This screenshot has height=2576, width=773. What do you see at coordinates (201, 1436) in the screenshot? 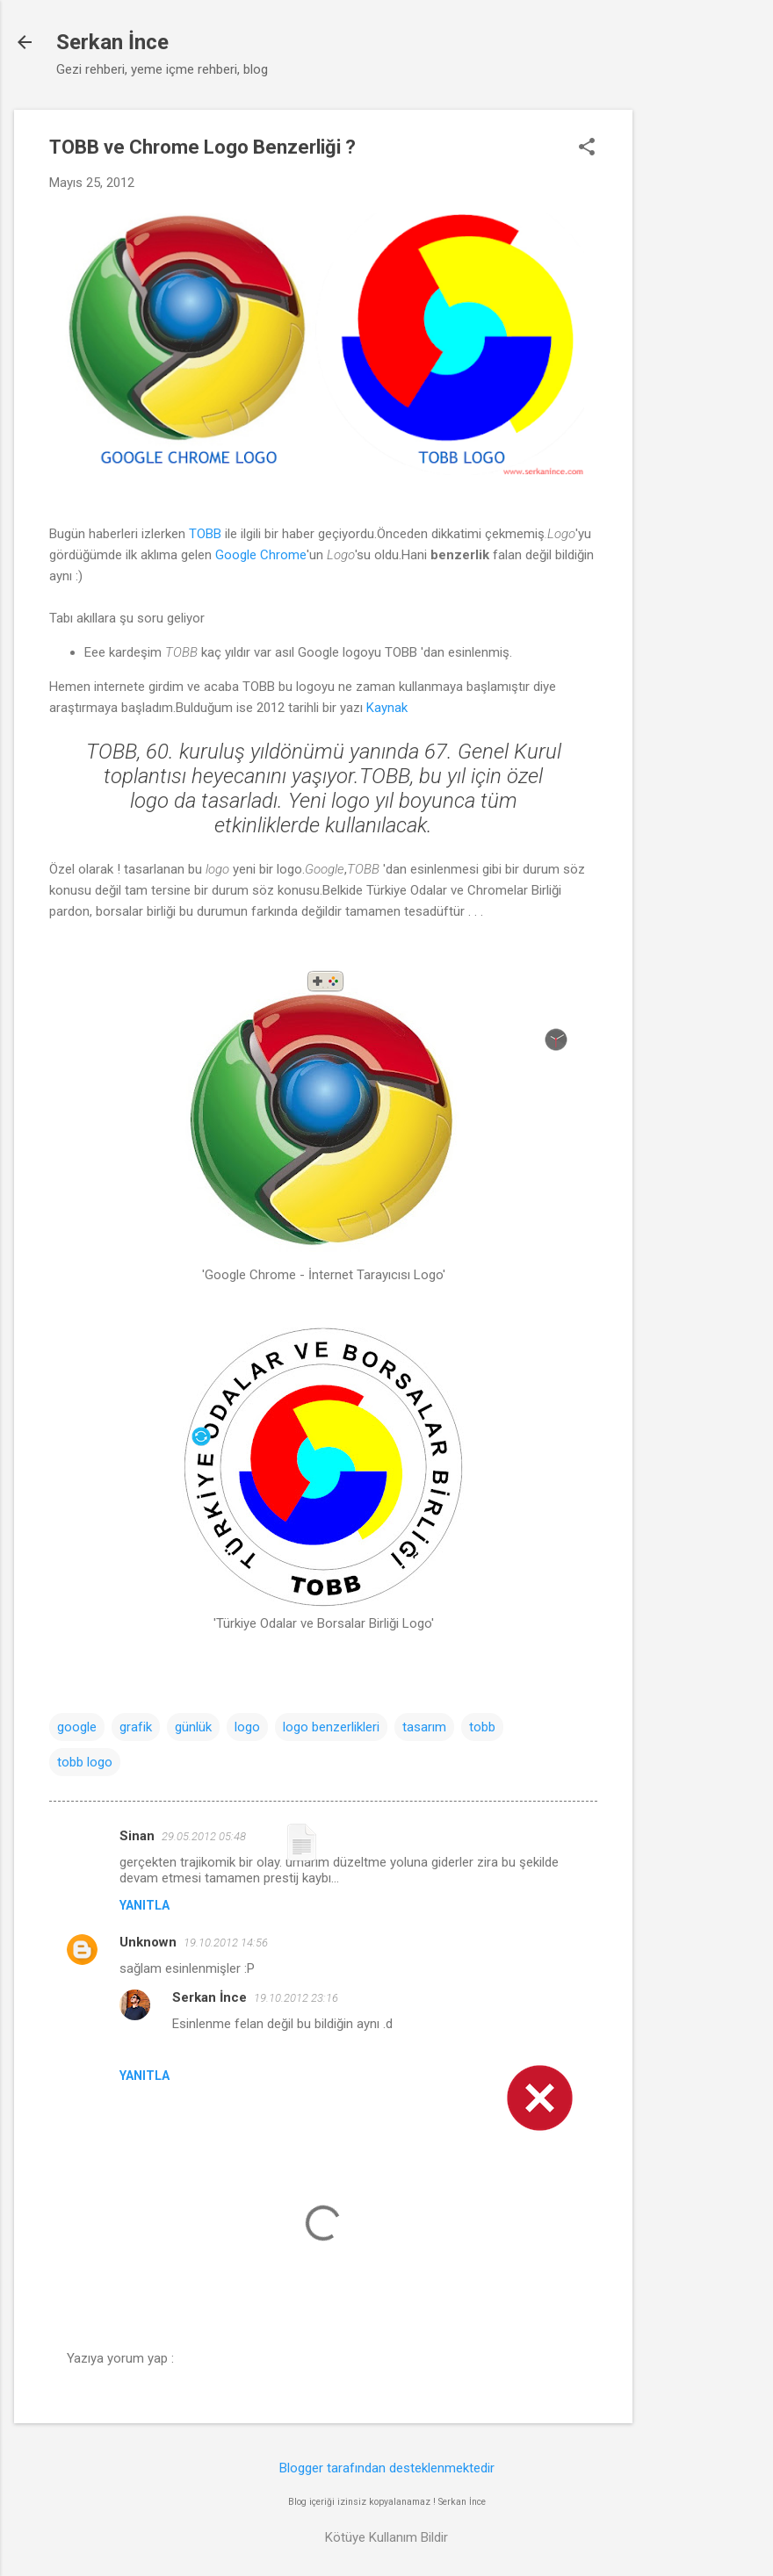
I see `indicates file is currently syncing with Insync` at bounding box center [201, 1436].